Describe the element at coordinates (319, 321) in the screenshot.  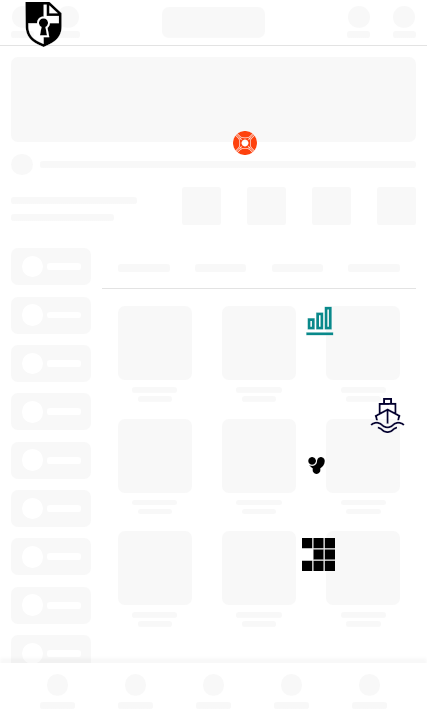
I see `open numbers spreadsheet app` at that location.